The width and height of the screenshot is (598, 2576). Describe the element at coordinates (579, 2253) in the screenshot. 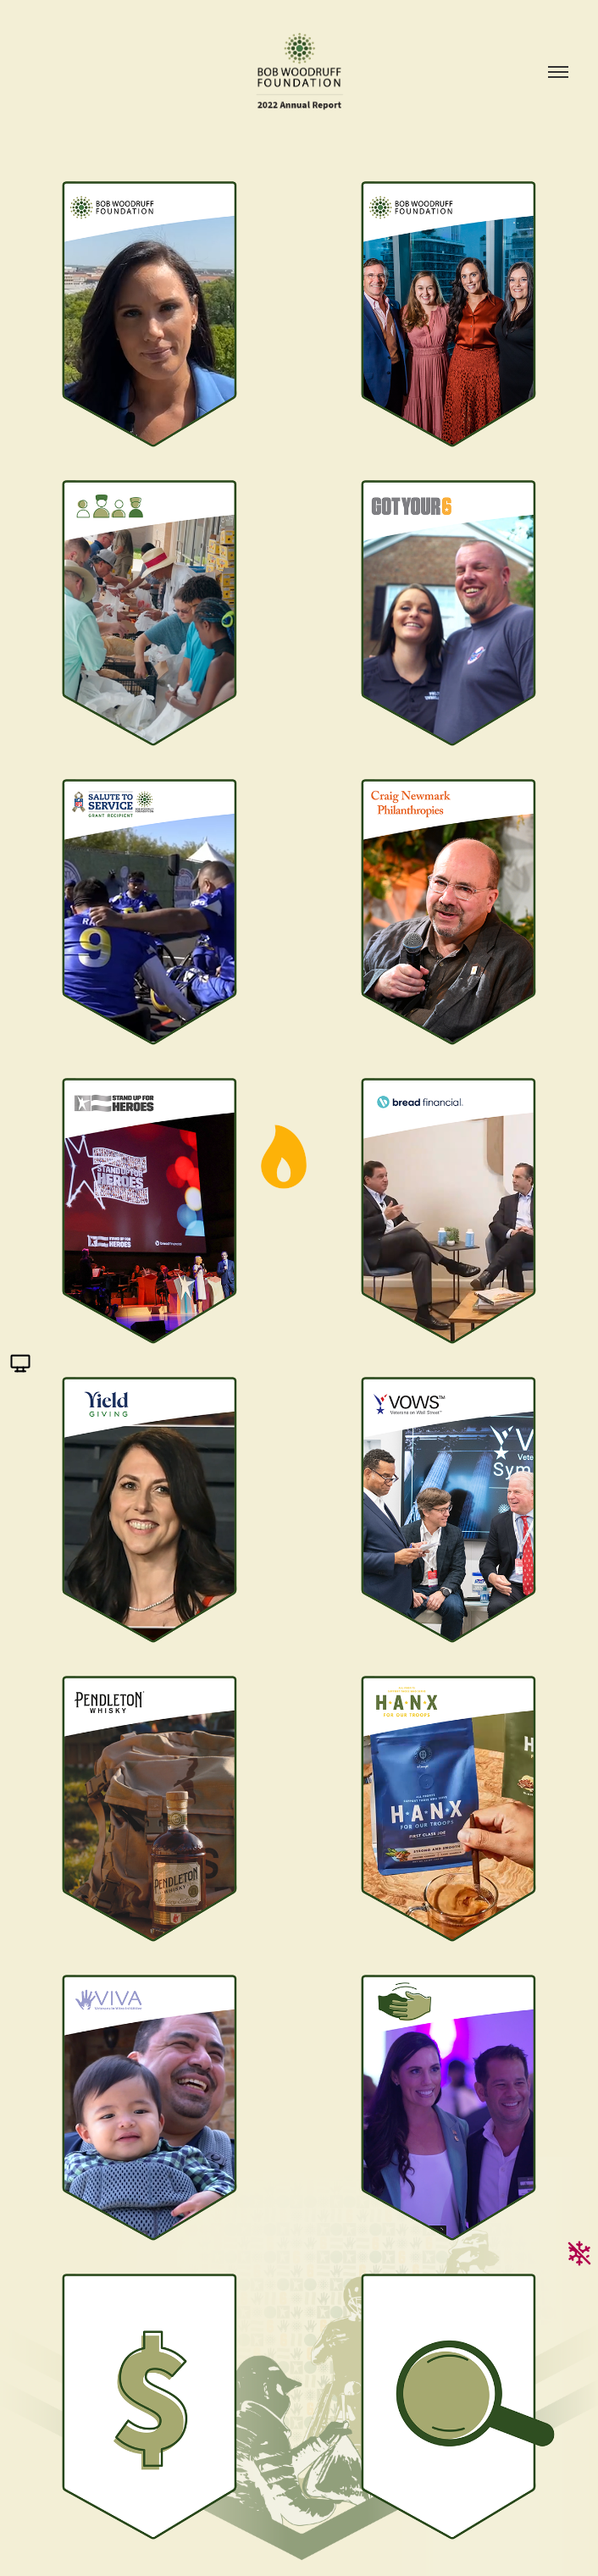

I see `disable cooling or air conditioning mode` at that location.